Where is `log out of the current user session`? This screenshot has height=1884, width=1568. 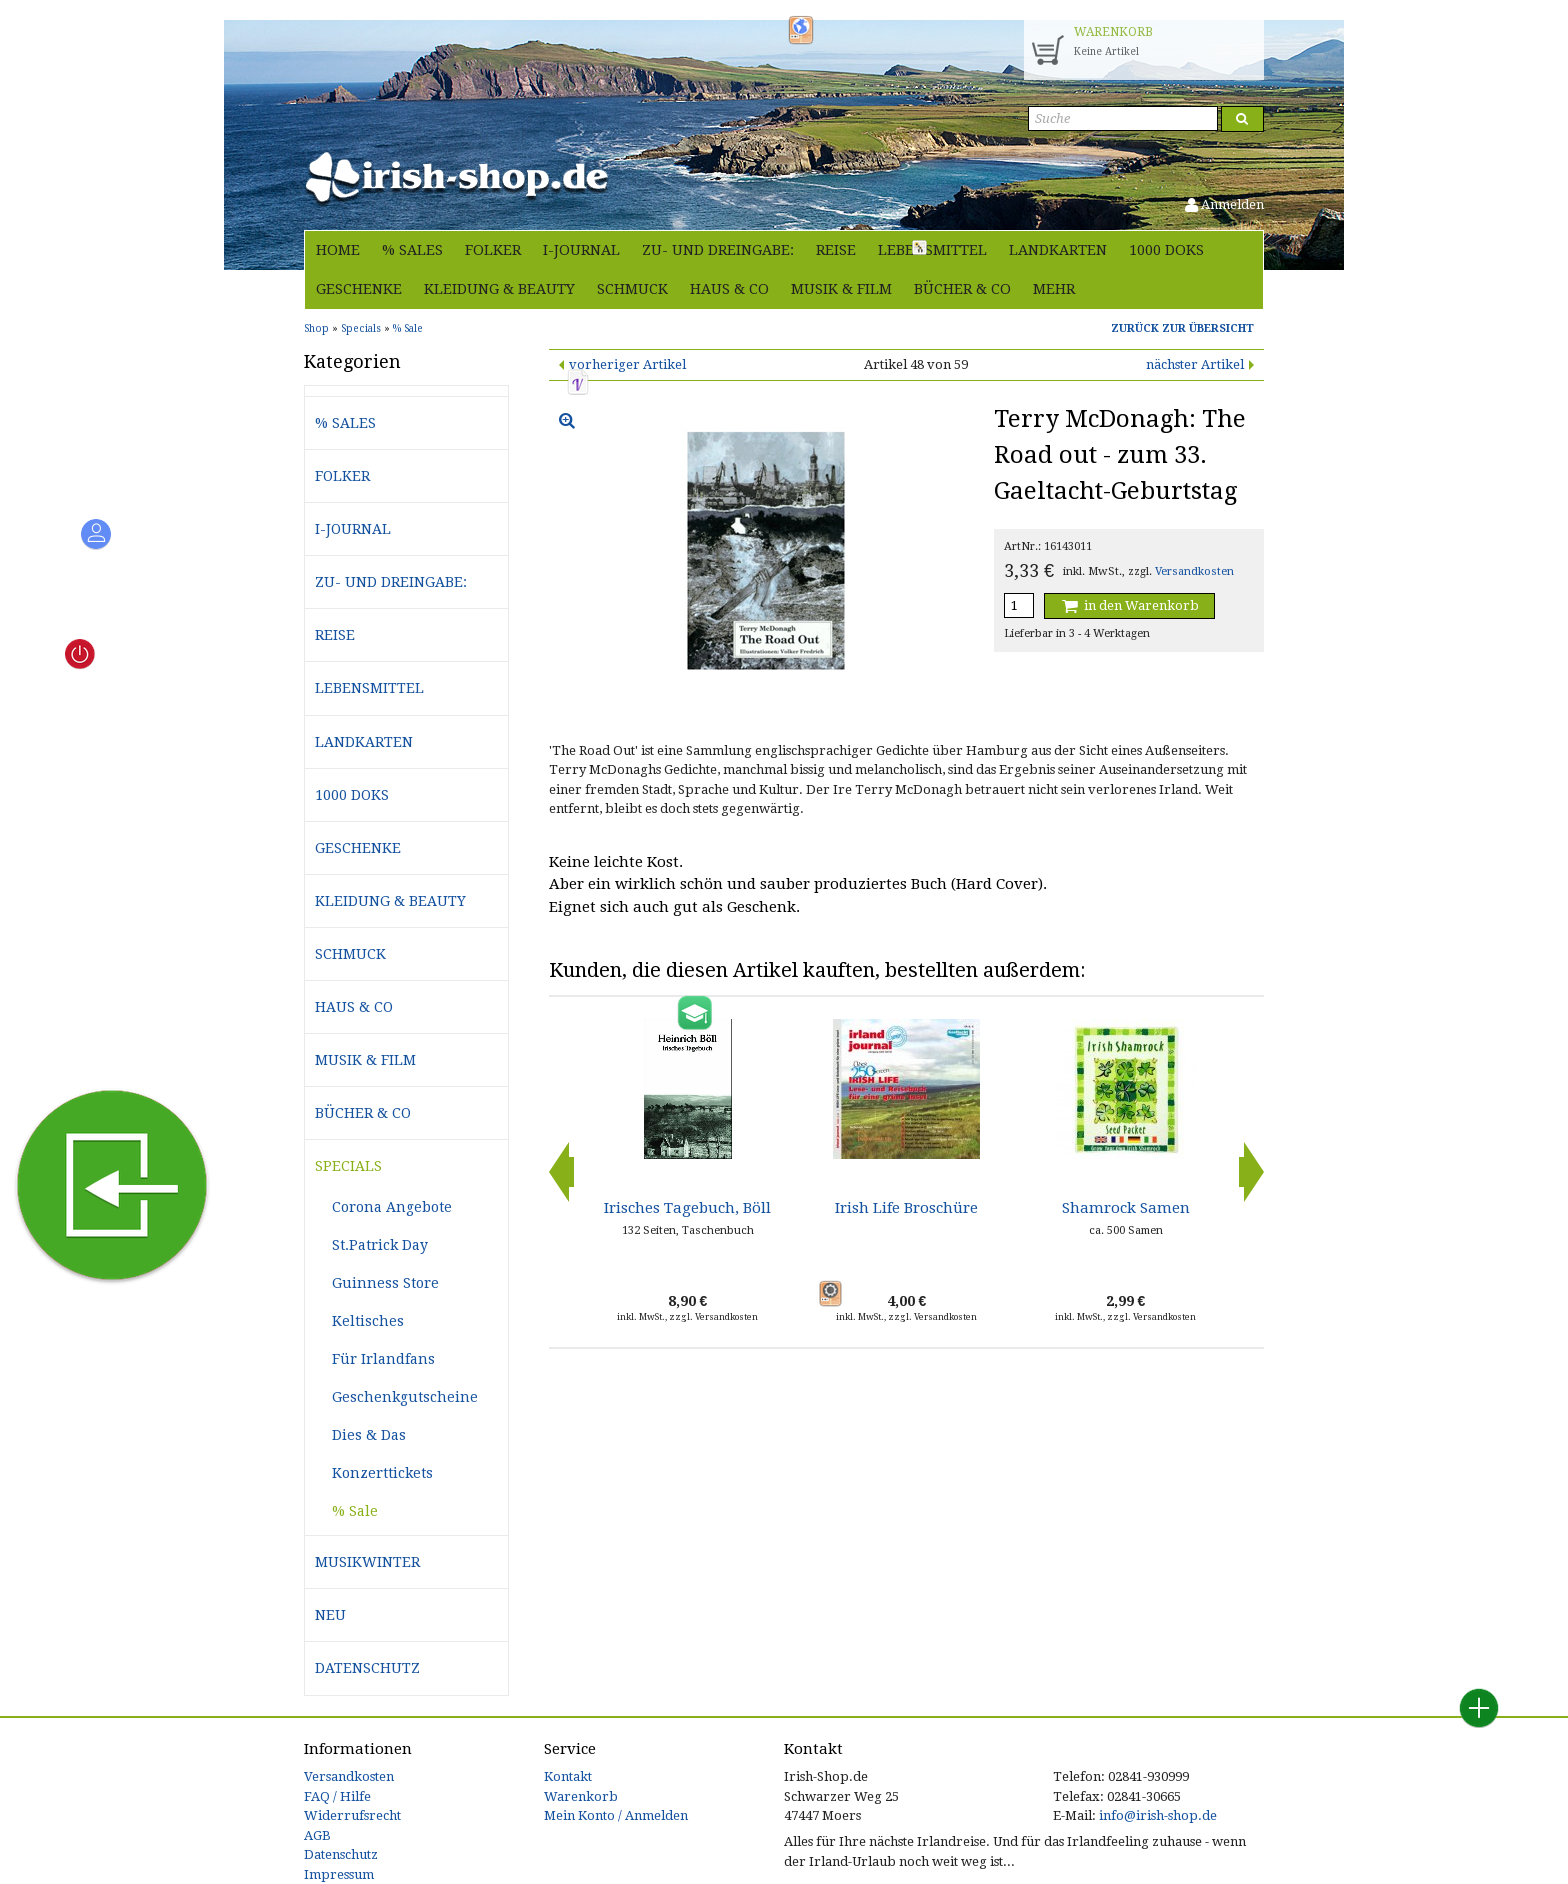
log out of the current user session is located at coordinates (112, 1185).